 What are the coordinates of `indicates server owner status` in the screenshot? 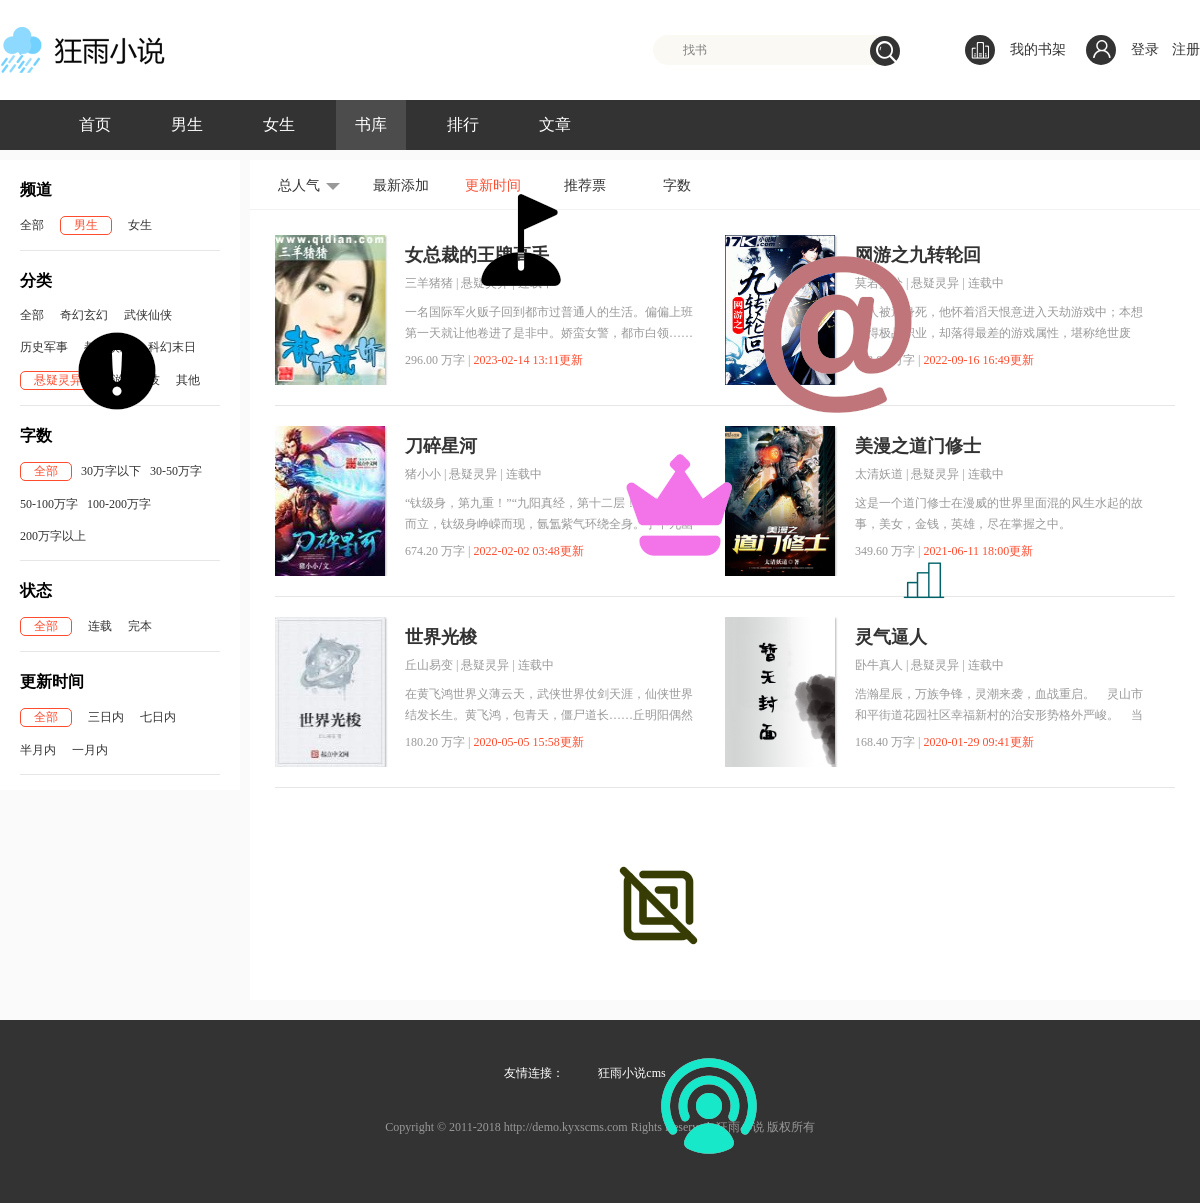 It's located at (680, 505).